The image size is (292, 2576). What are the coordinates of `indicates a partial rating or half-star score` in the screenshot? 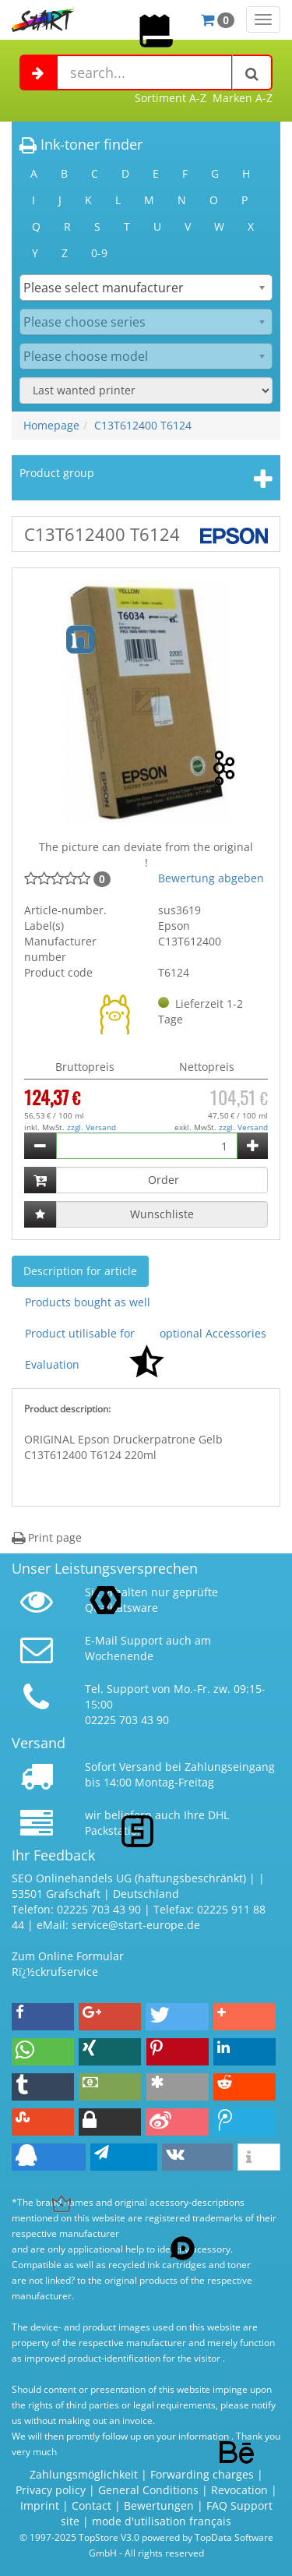 It's located at (146, 1362).